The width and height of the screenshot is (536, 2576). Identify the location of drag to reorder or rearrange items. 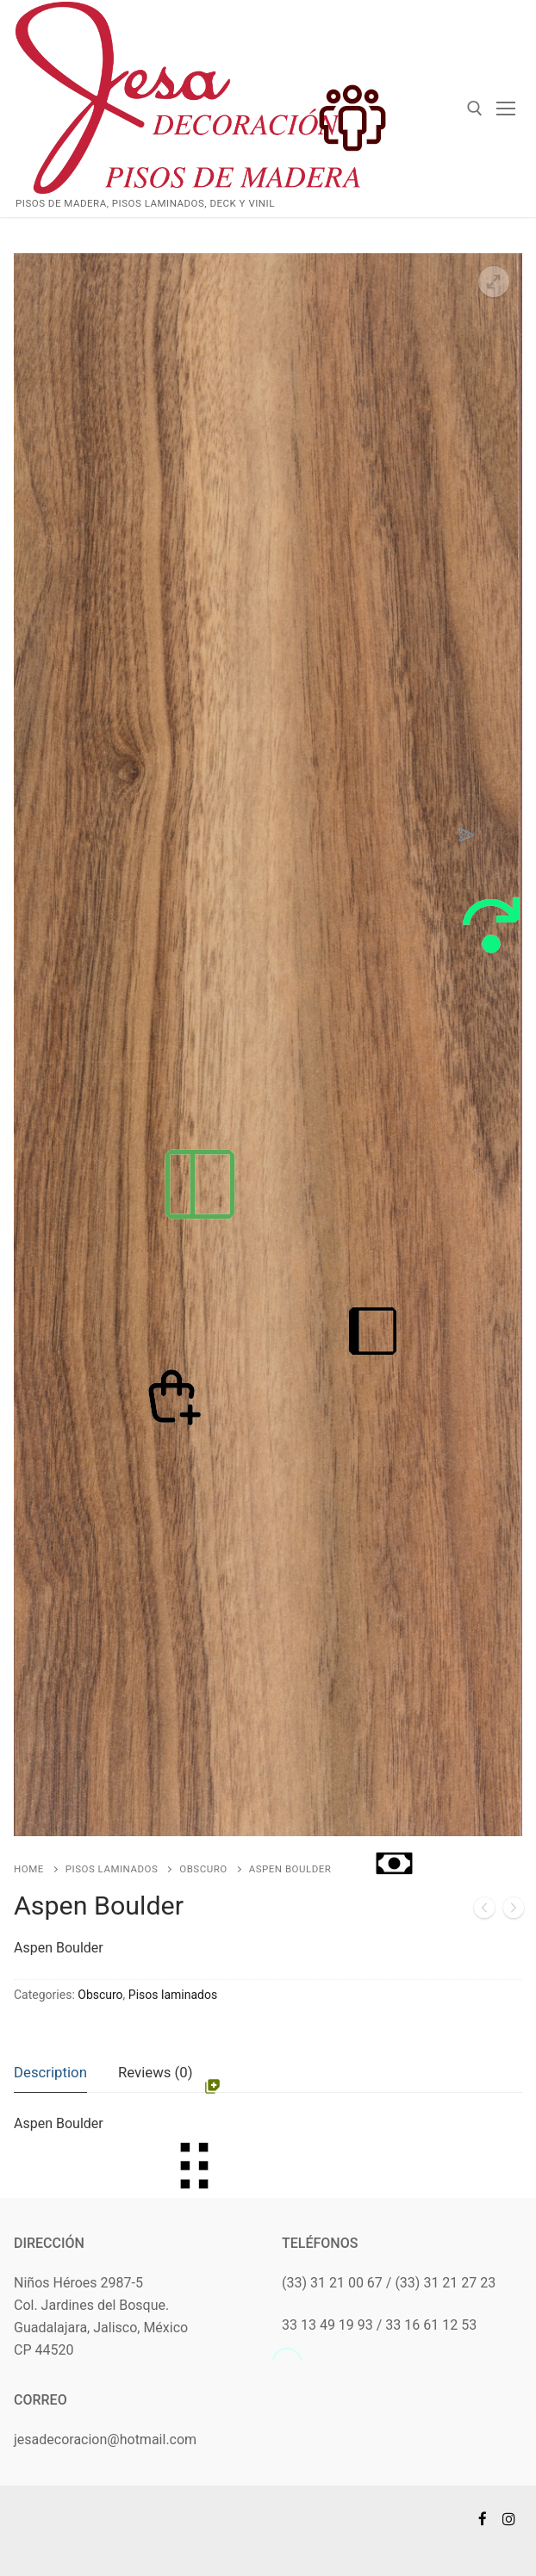
(194, 2165).